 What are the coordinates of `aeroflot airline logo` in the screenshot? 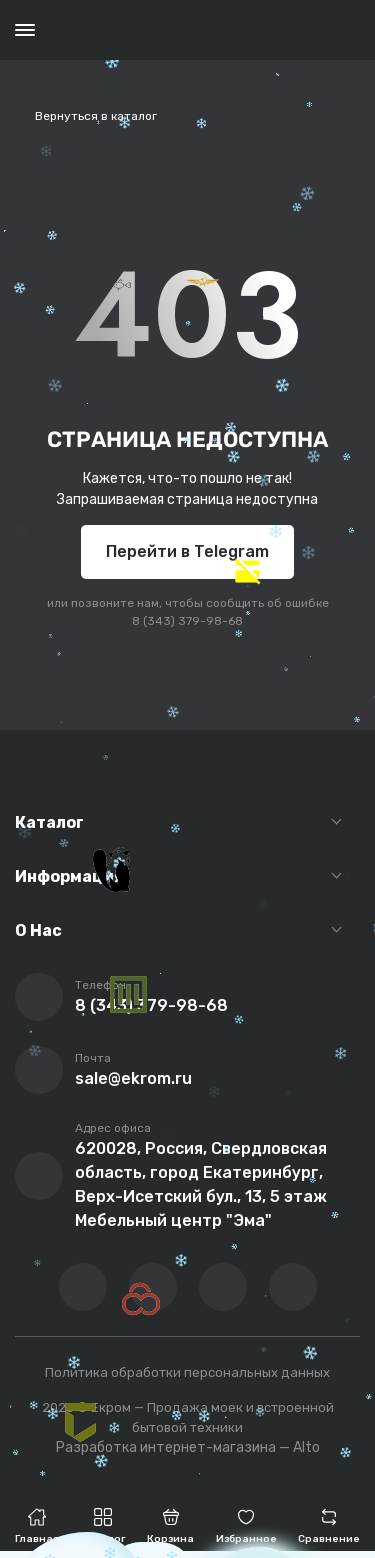 It's located at (202, 280).